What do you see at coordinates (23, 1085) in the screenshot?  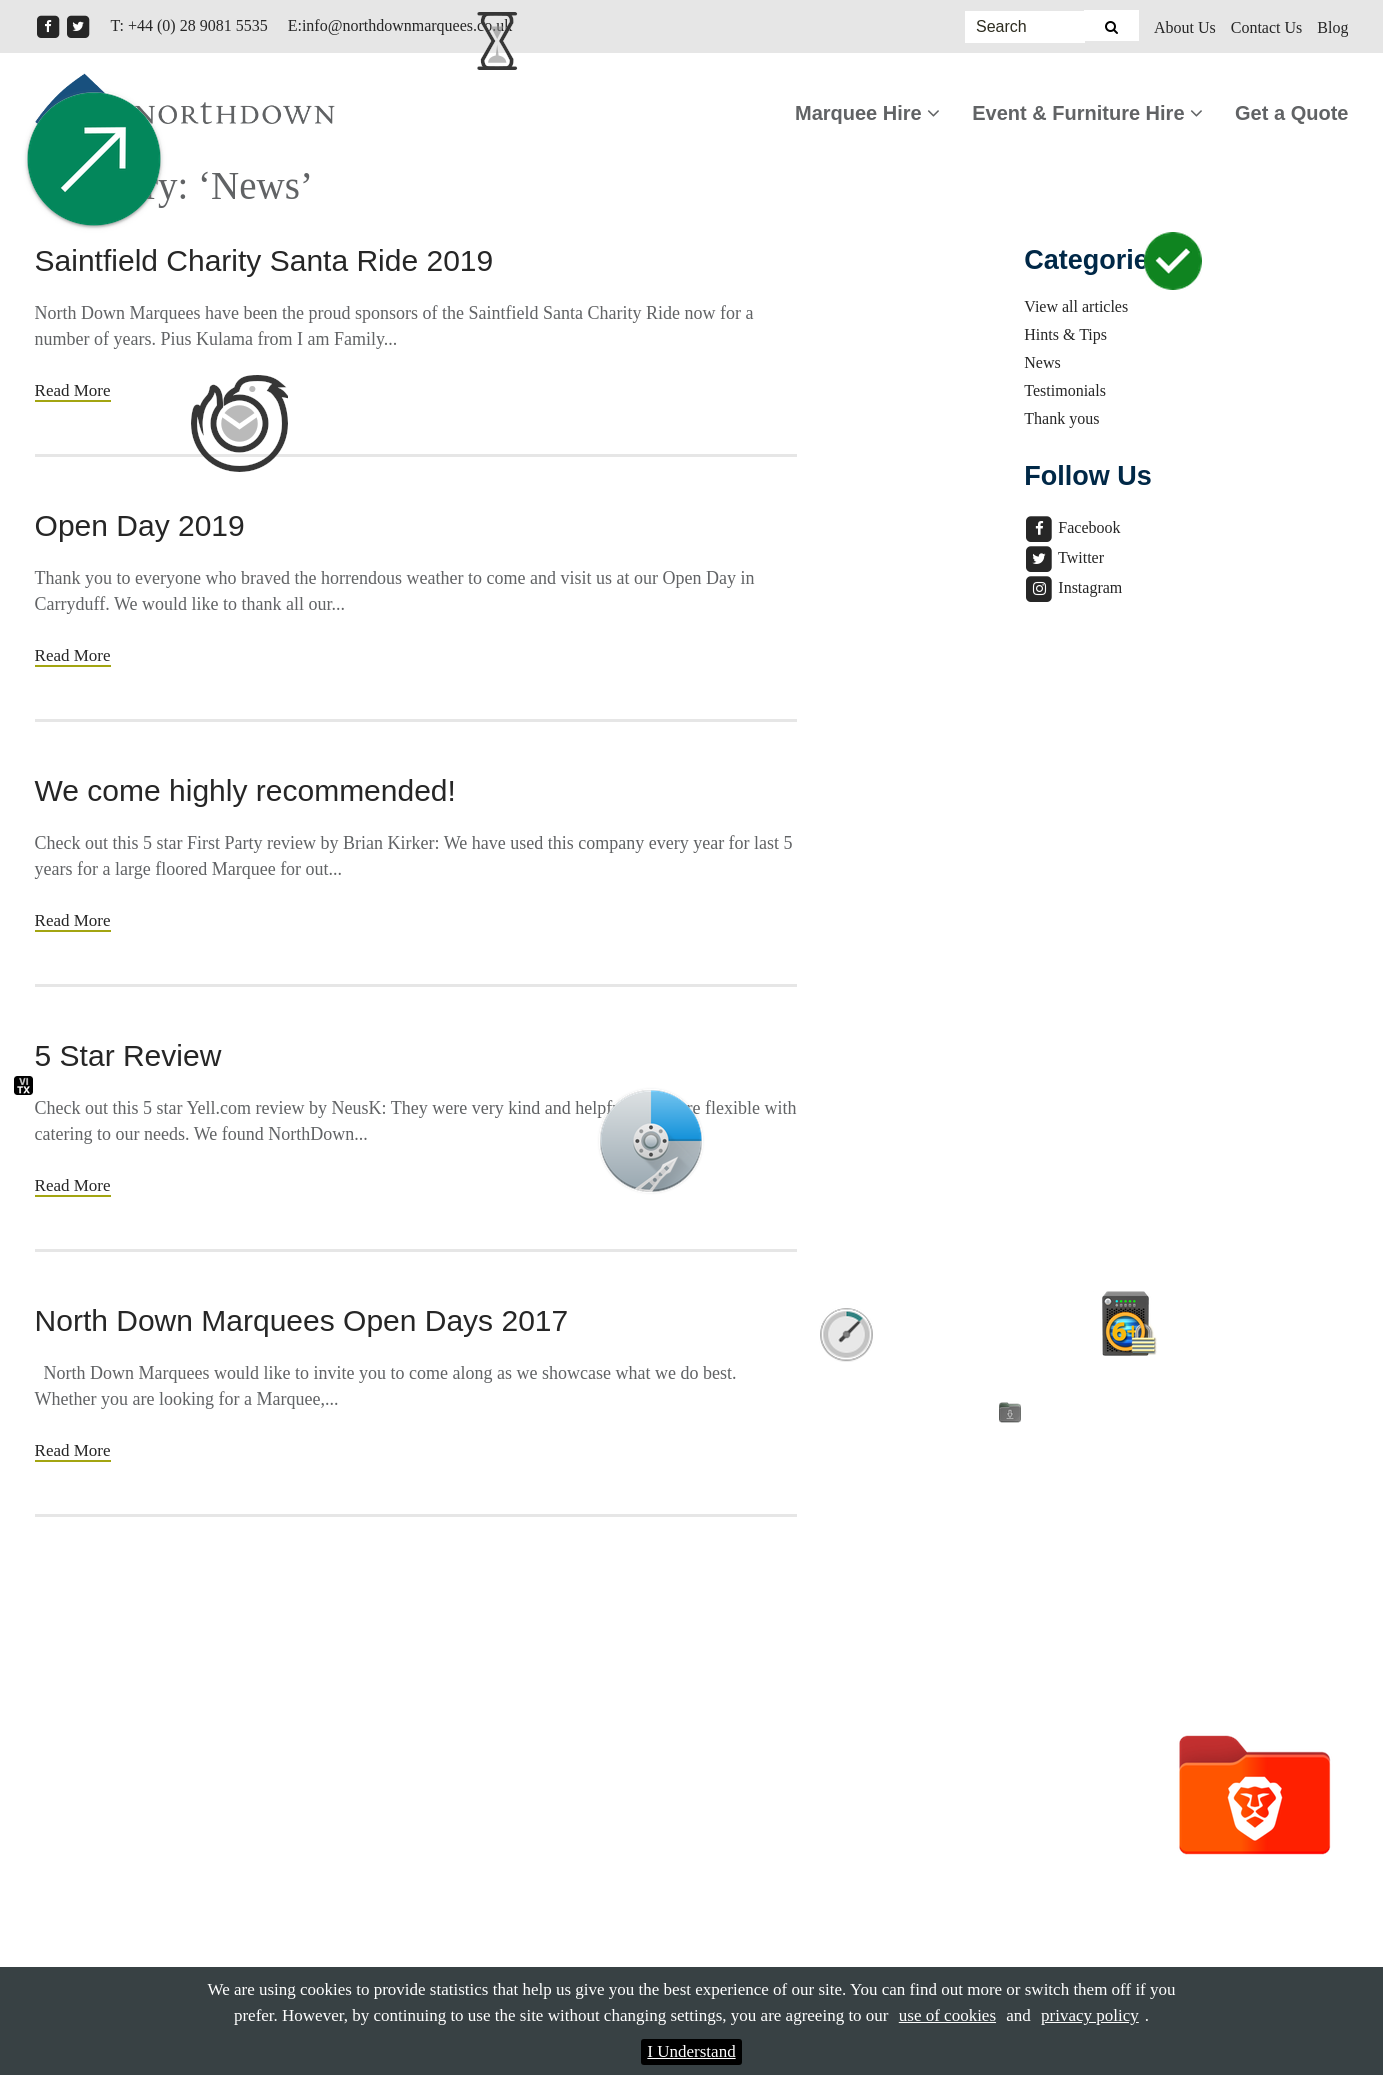 I see `switch to Vietnamese Telex input method` at bounding box center [23, 1085].